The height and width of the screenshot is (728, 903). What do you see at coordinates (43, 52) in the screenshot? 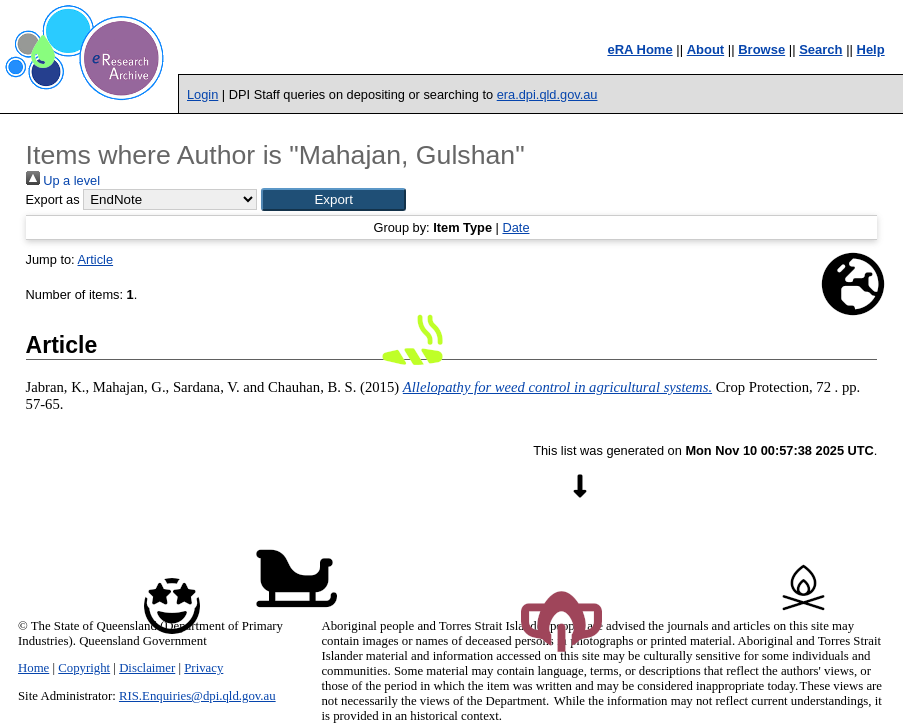
I see `adjust color or tint settings` at bounding box center [43, 52].